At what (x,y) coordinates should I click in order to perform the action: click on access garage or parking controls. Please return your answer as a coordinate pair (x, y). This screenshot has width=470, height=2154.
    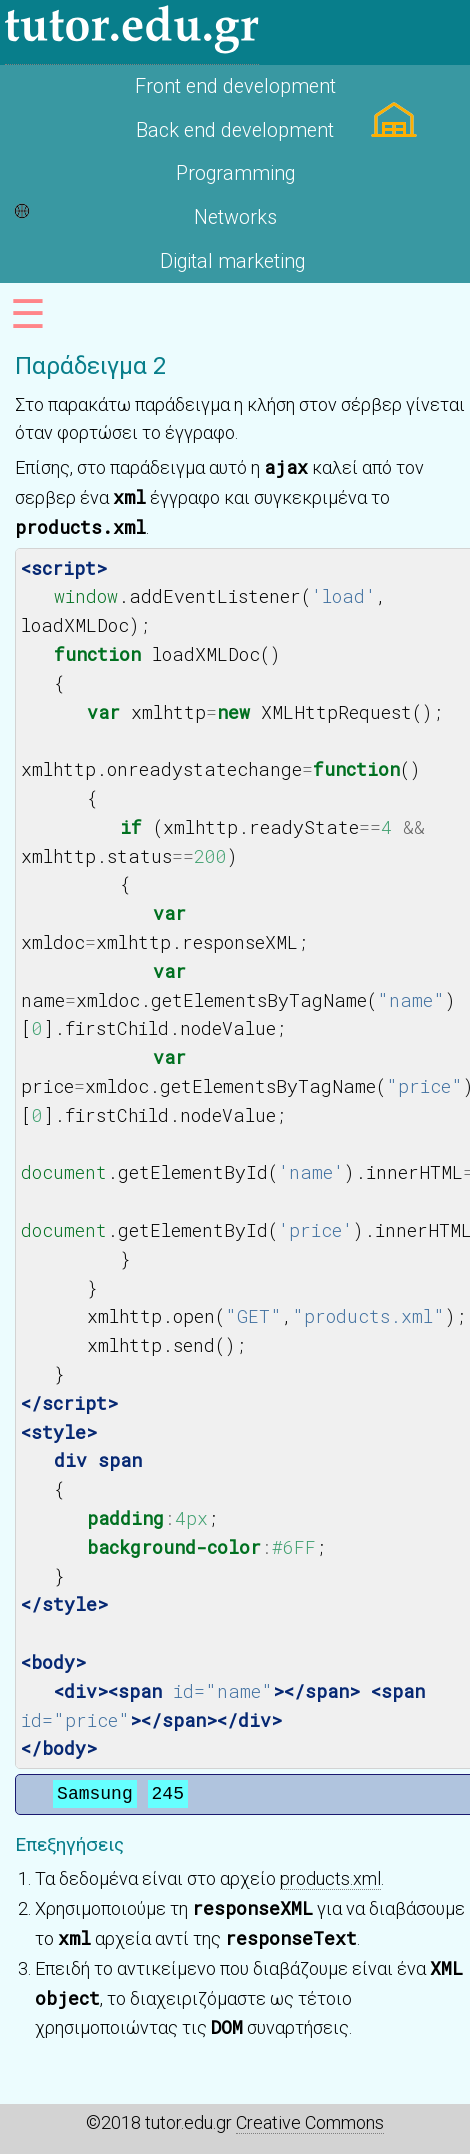
    Looking at the image, I should click on (394, 122).